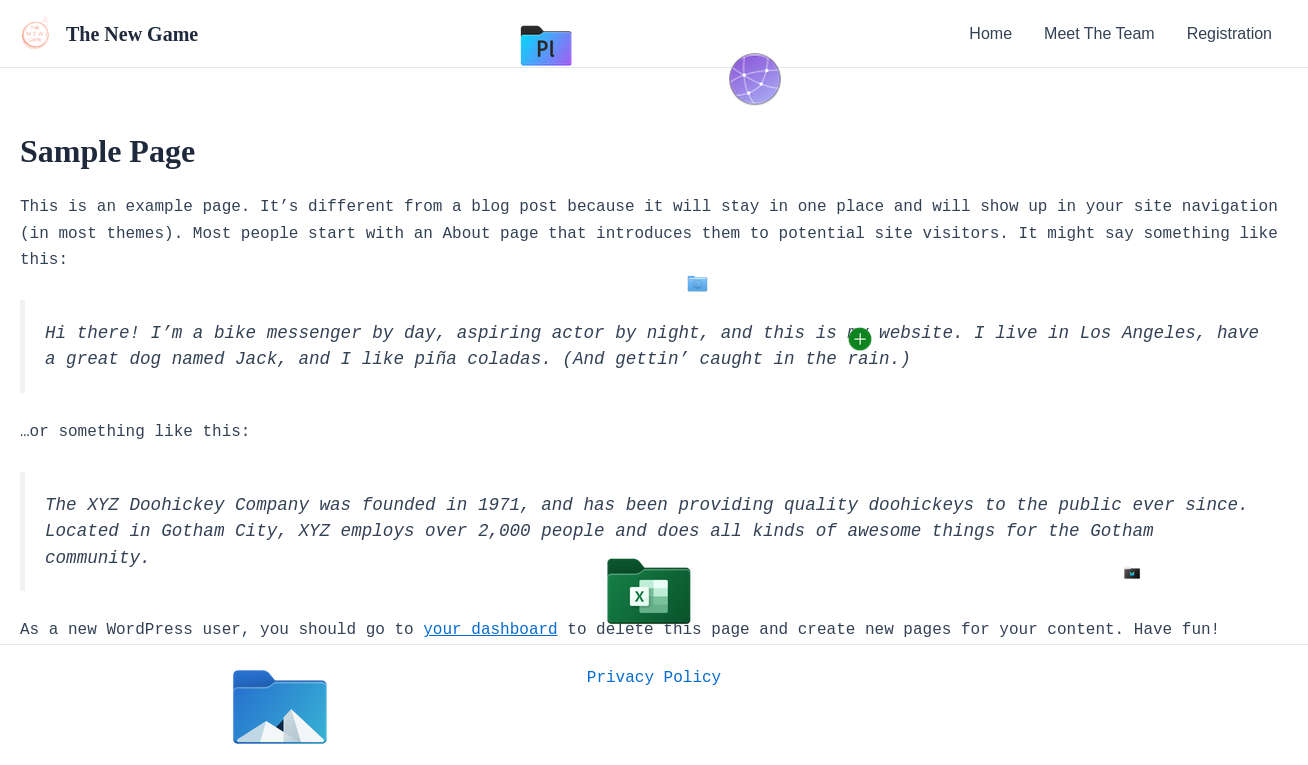  What do you see at coordinates (860, 339) in the screenshot?
I see `add a new item to a list` at bounding box center [860, 339].